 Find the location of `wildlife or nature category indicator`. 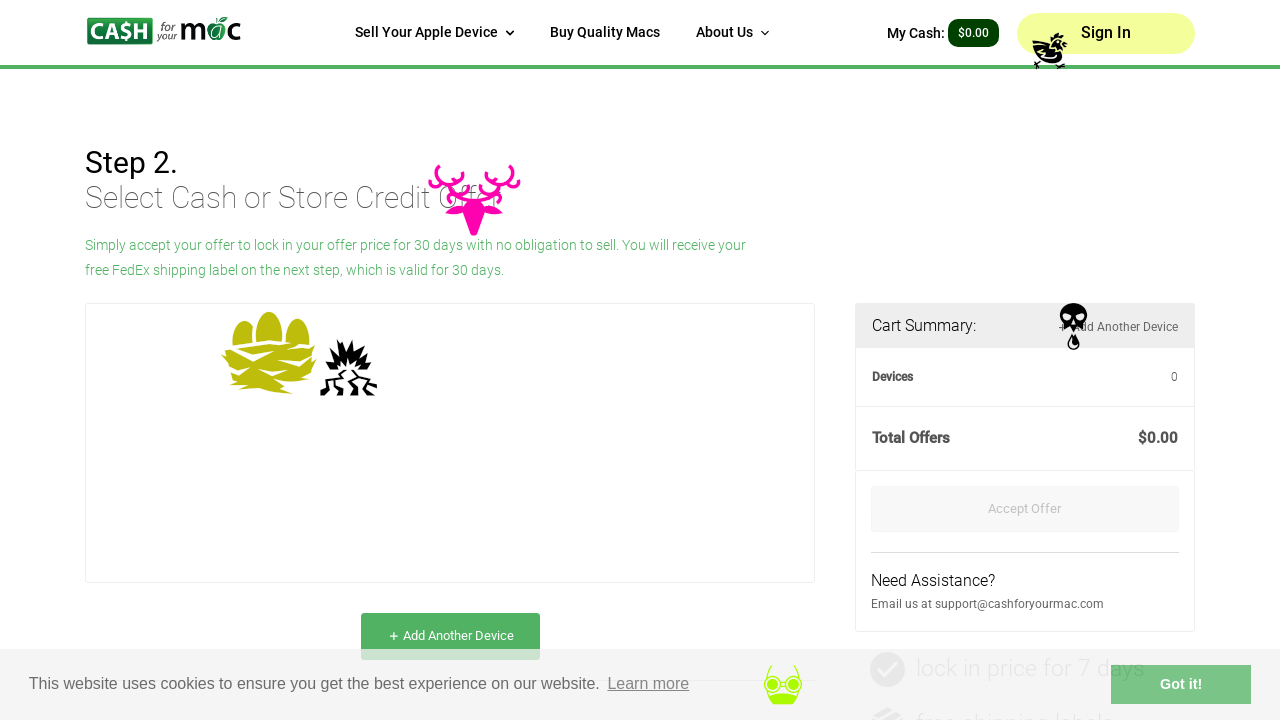

wildlife or nature category indicator is located at coordinates (474, 200).